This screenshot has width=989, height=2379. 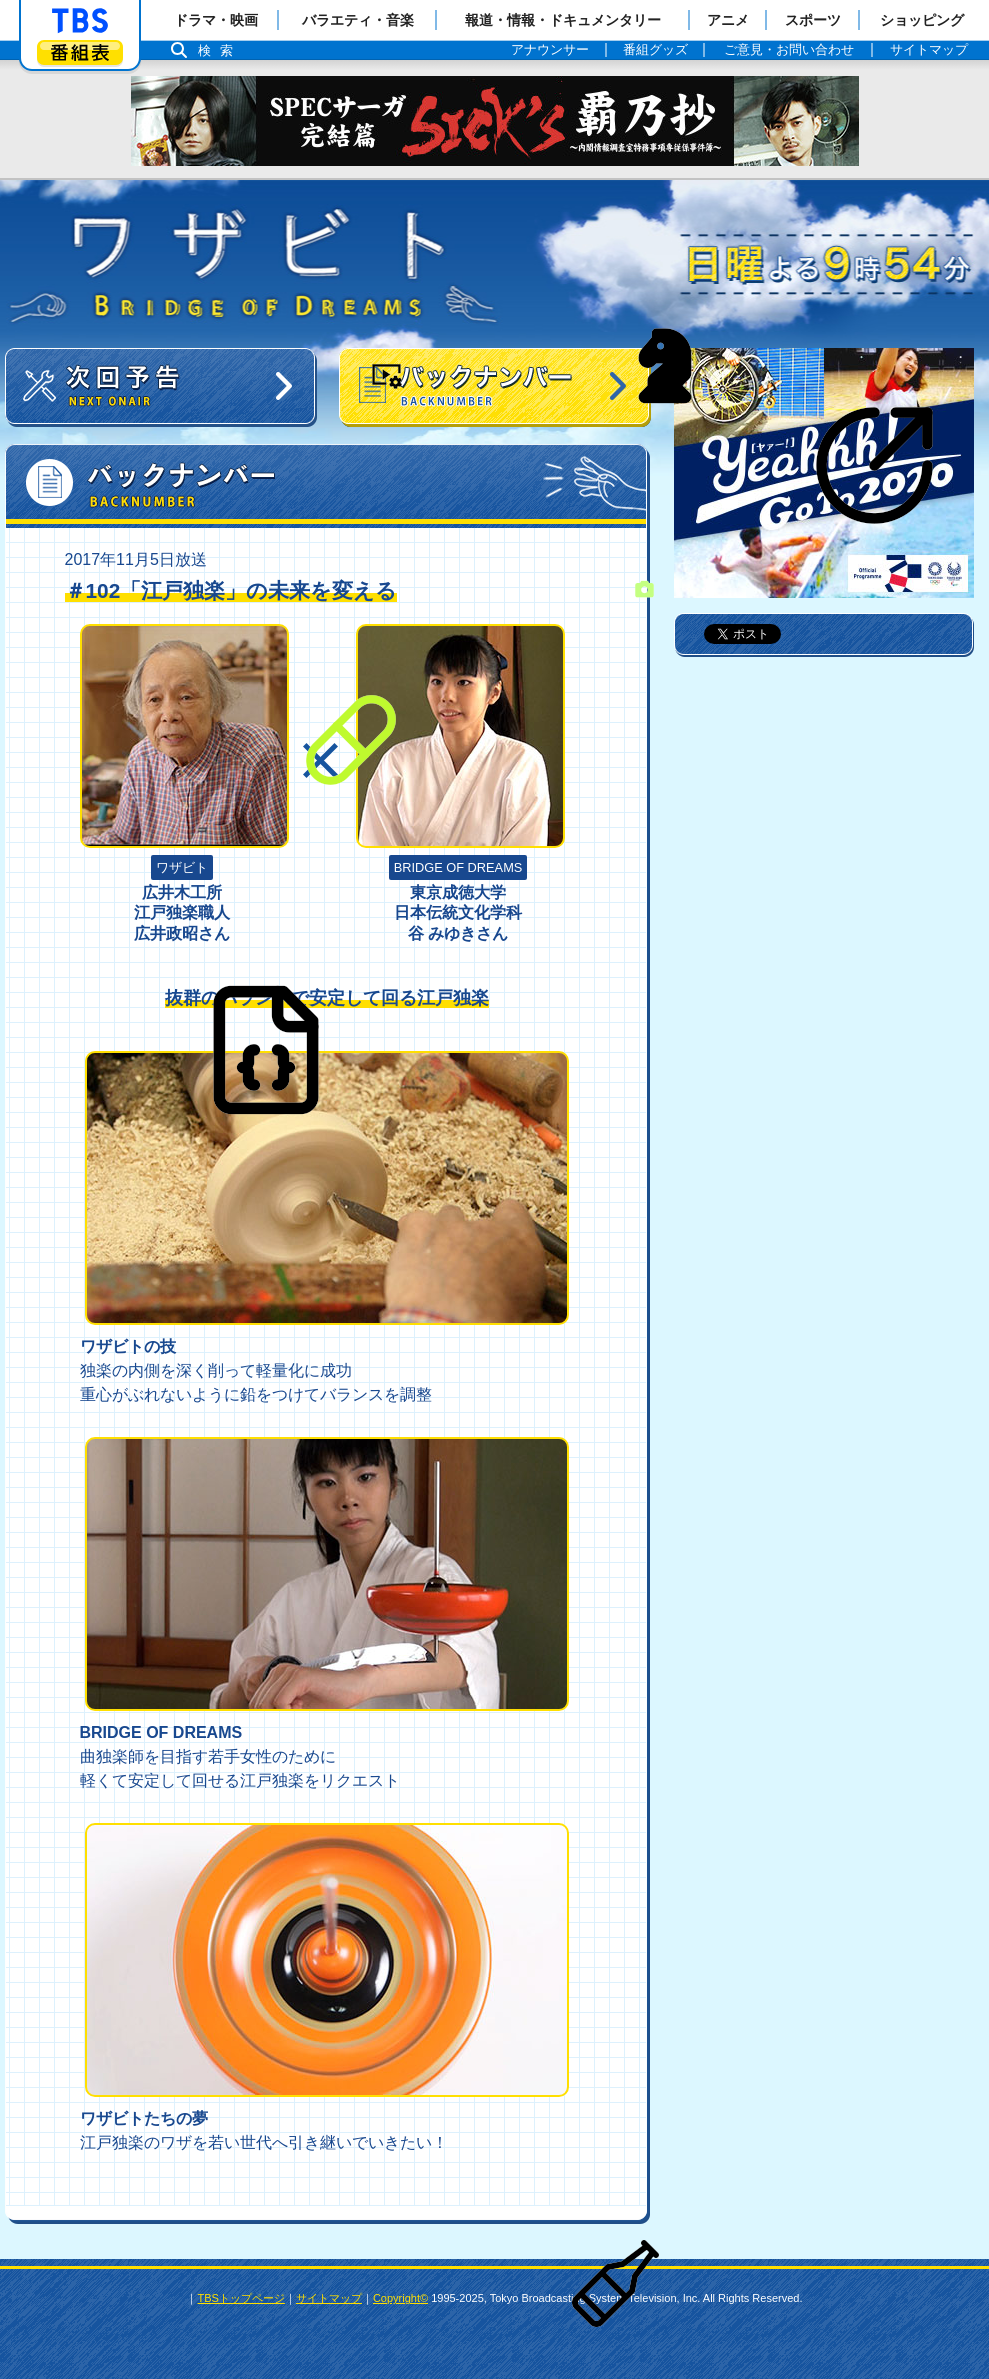 I want to click on adjust video playback settings, so click(x=386, y=374).